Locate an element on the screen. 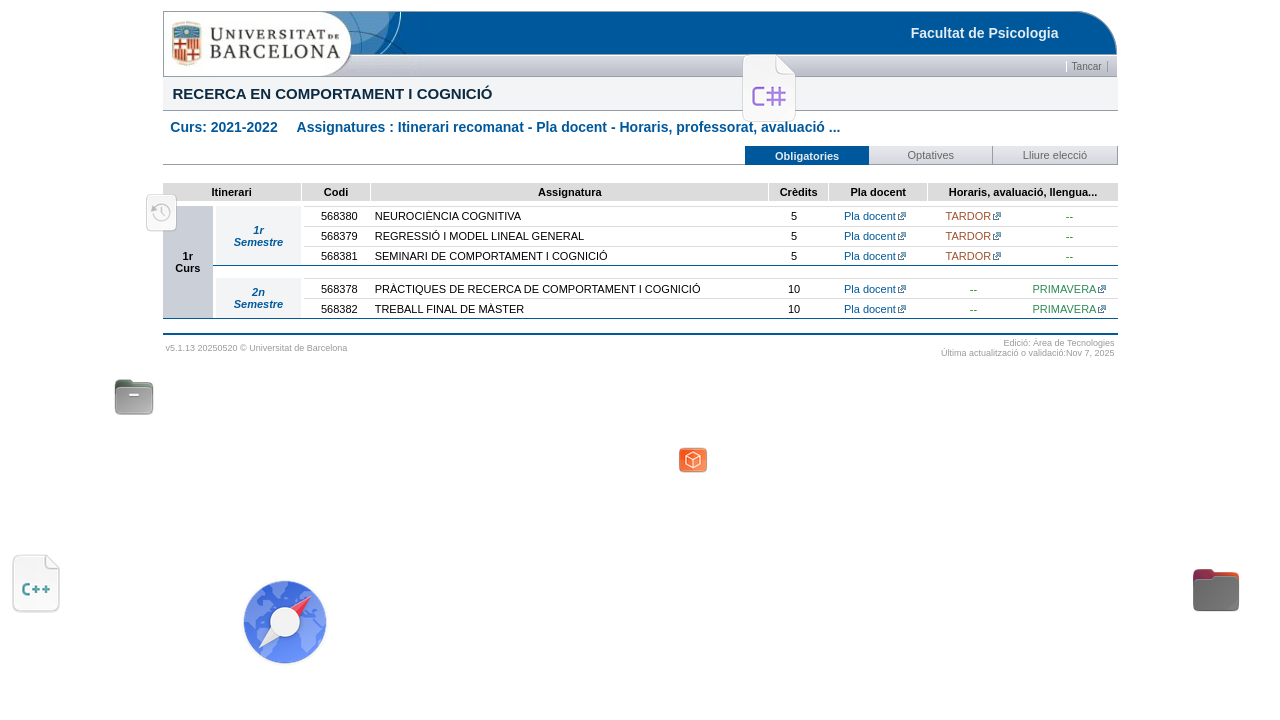 This screenshot has width=1280, height=720. launch the web browser app is located at coordinates (285, 622).